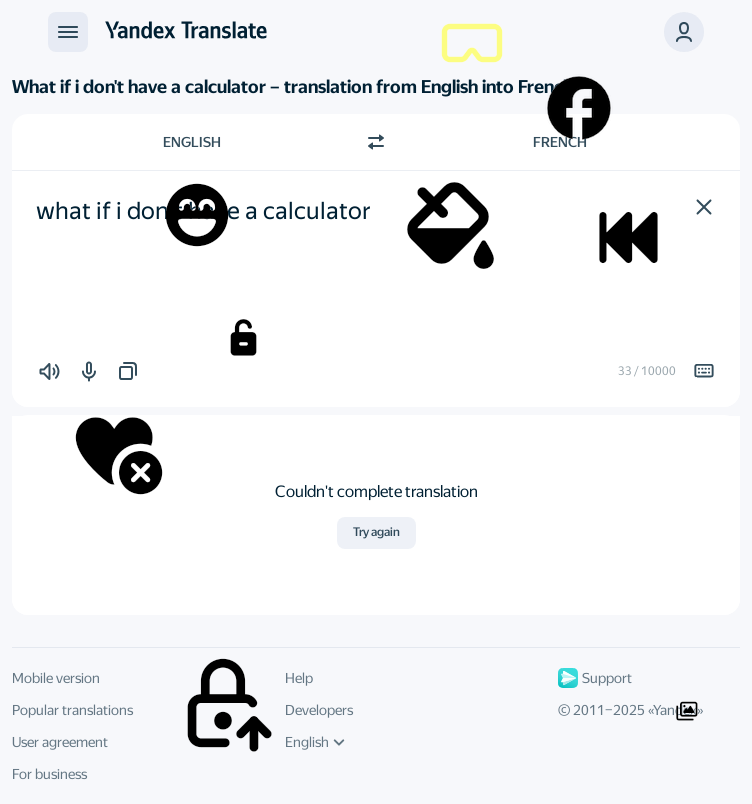  I want to click on upload or sync secured data, so click(223, 703).